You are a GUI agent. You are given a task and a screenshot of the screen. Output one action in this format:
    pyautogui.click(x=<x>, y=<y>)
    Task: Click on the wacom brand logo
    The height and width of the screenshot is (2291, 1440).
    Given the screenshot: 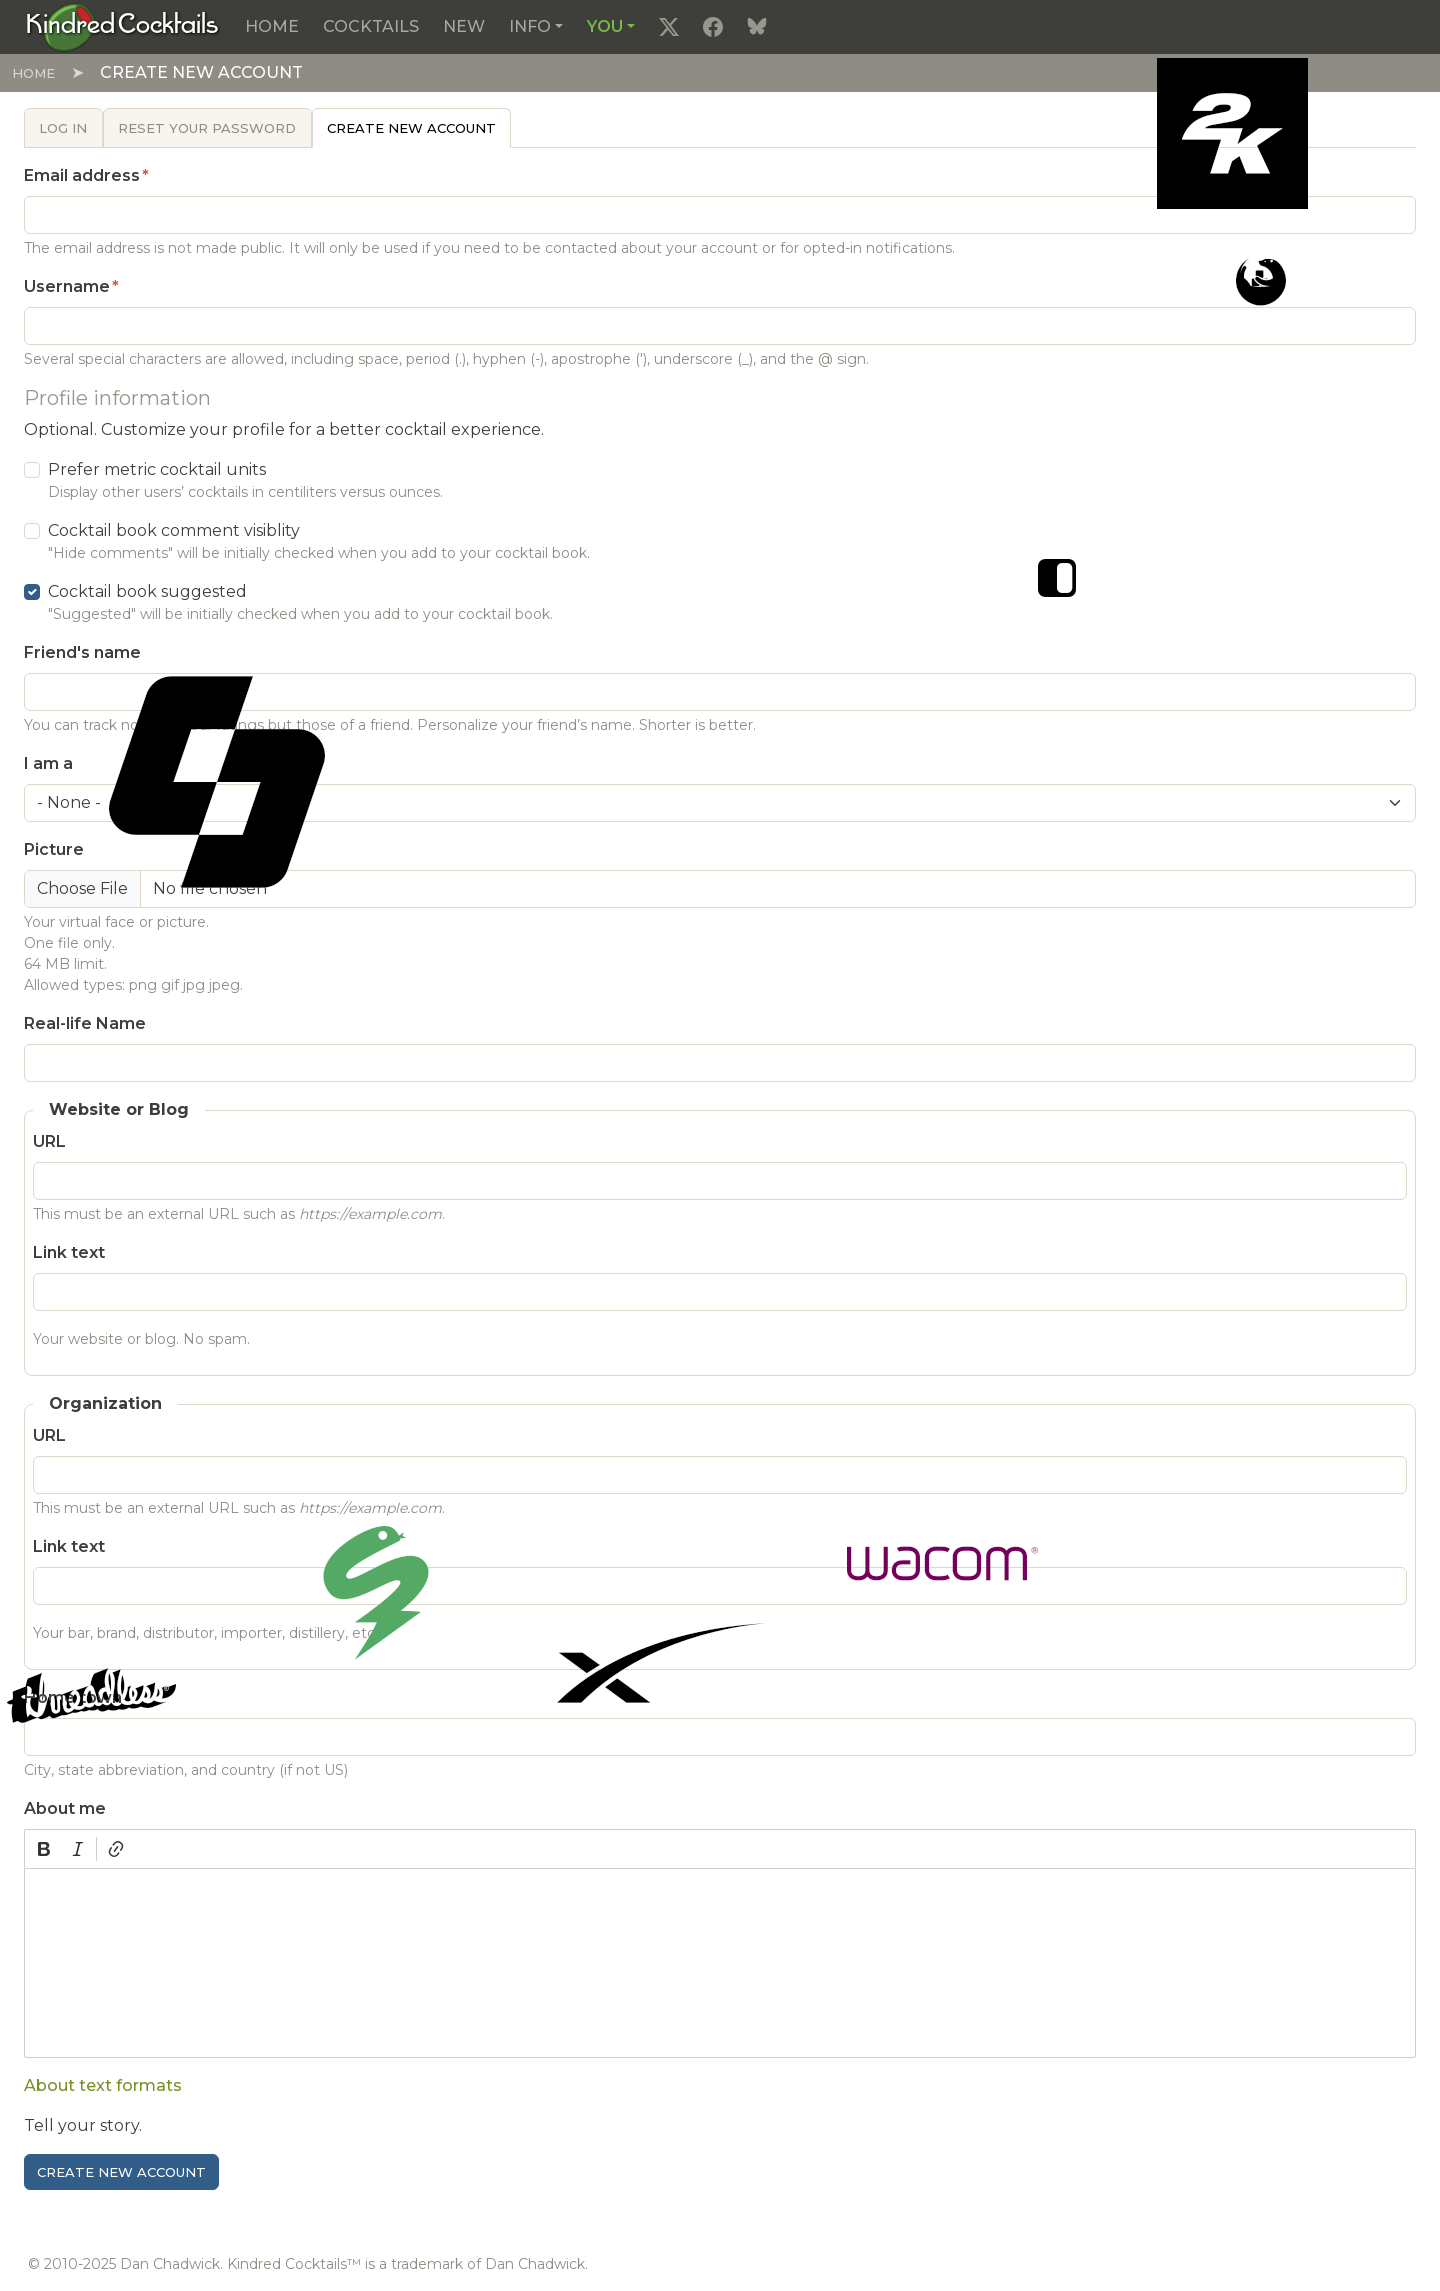 What is the action you would take?
    pyautogui.click(x=942, y=1563)
    